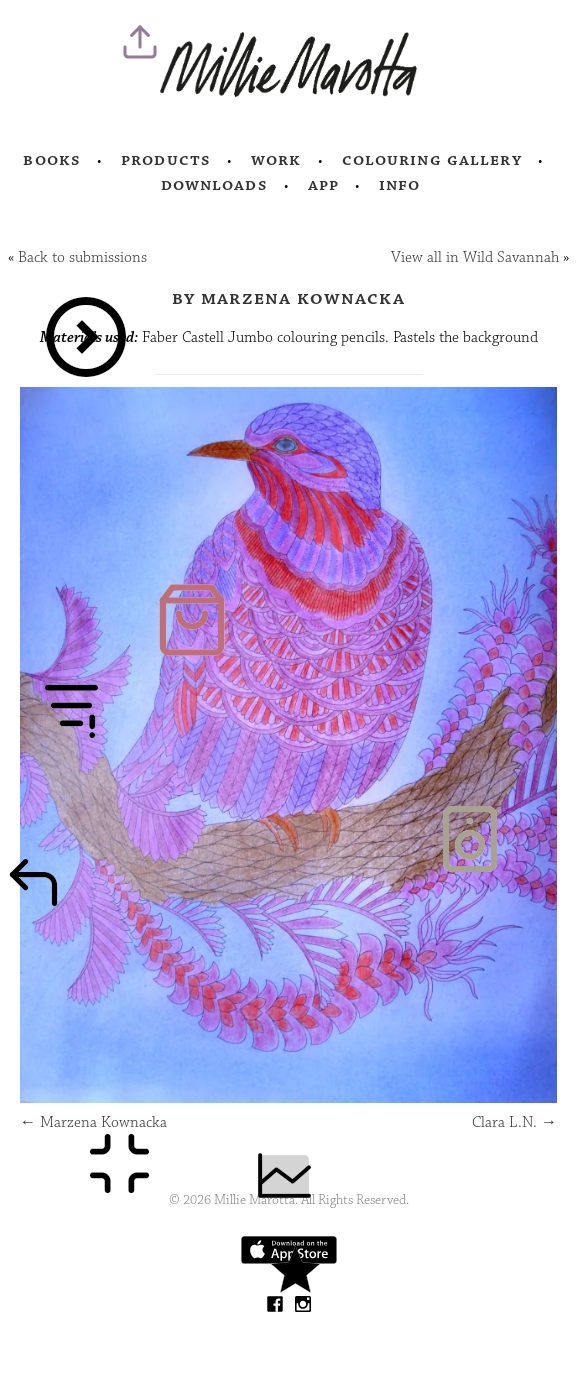 The image size is (577, 1376). I want to click on view analytics or performance data, so click(284, 1175).